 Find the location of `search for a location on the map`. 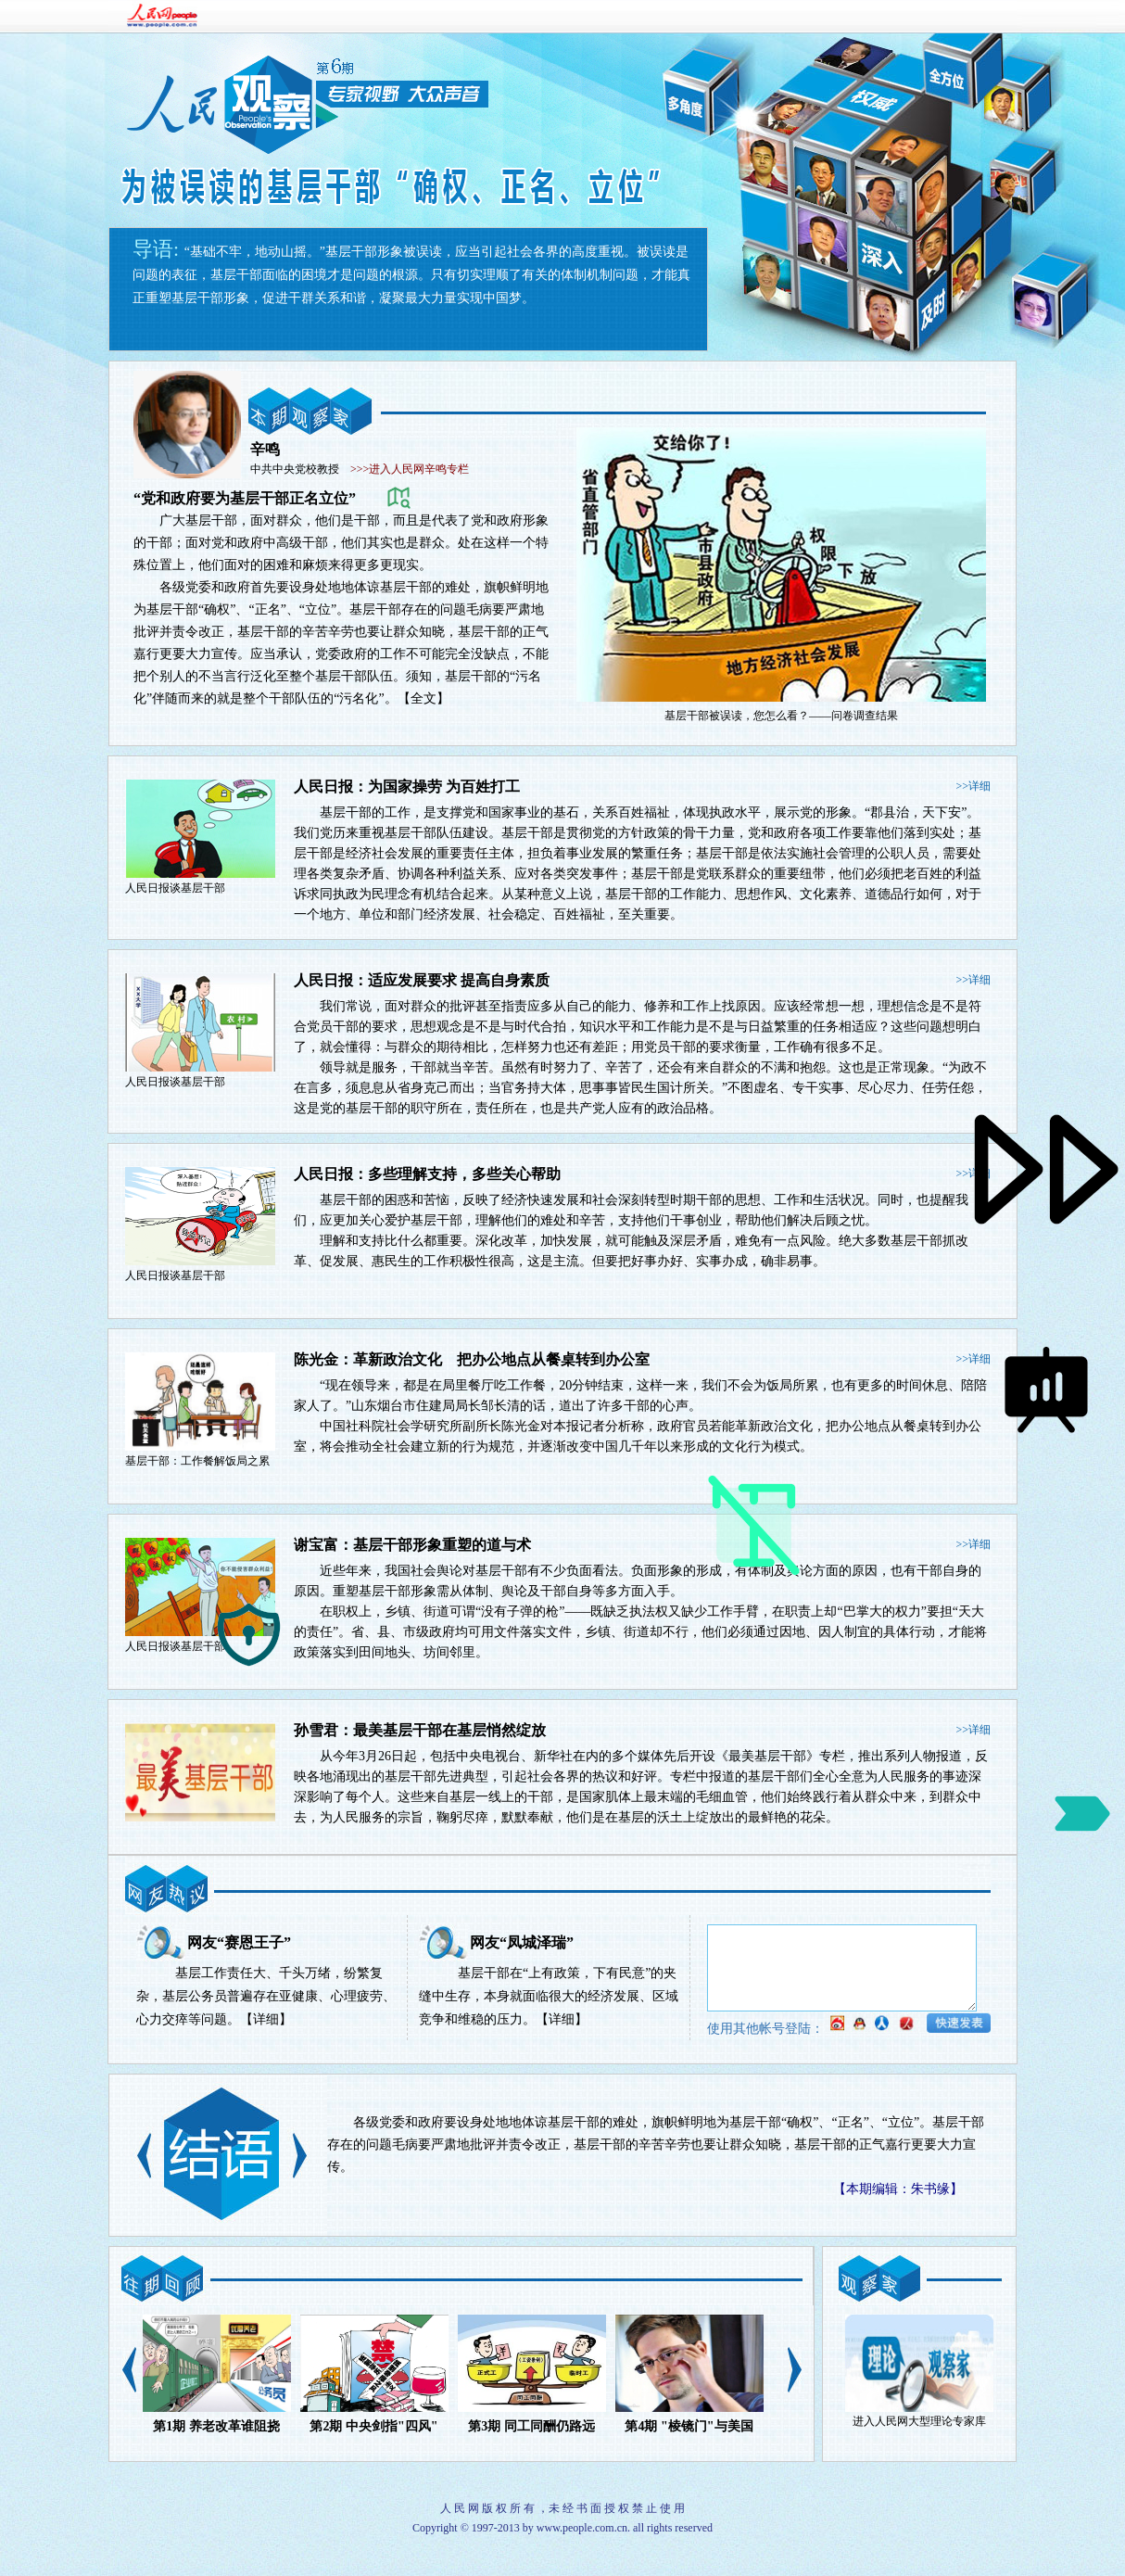

search for a location on the map is located at coordinates (398, 497).